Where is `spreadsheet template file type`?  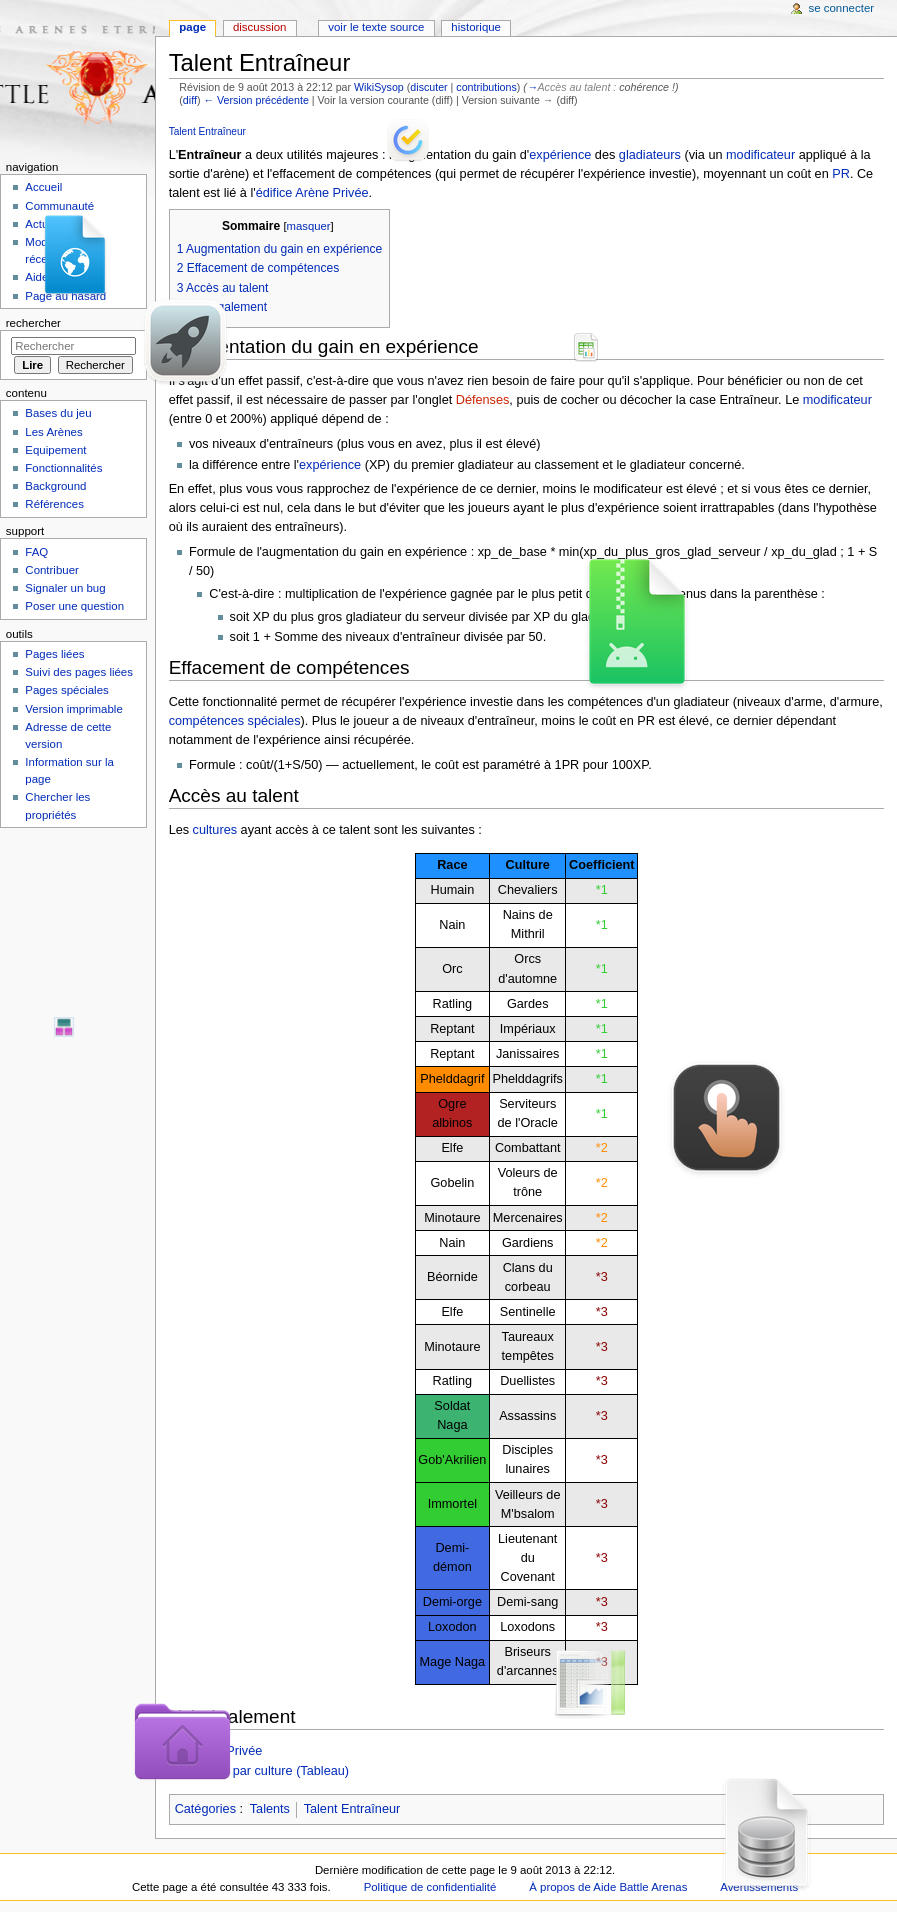 spreadsheet template file type is located at coordinates (589, 1682).